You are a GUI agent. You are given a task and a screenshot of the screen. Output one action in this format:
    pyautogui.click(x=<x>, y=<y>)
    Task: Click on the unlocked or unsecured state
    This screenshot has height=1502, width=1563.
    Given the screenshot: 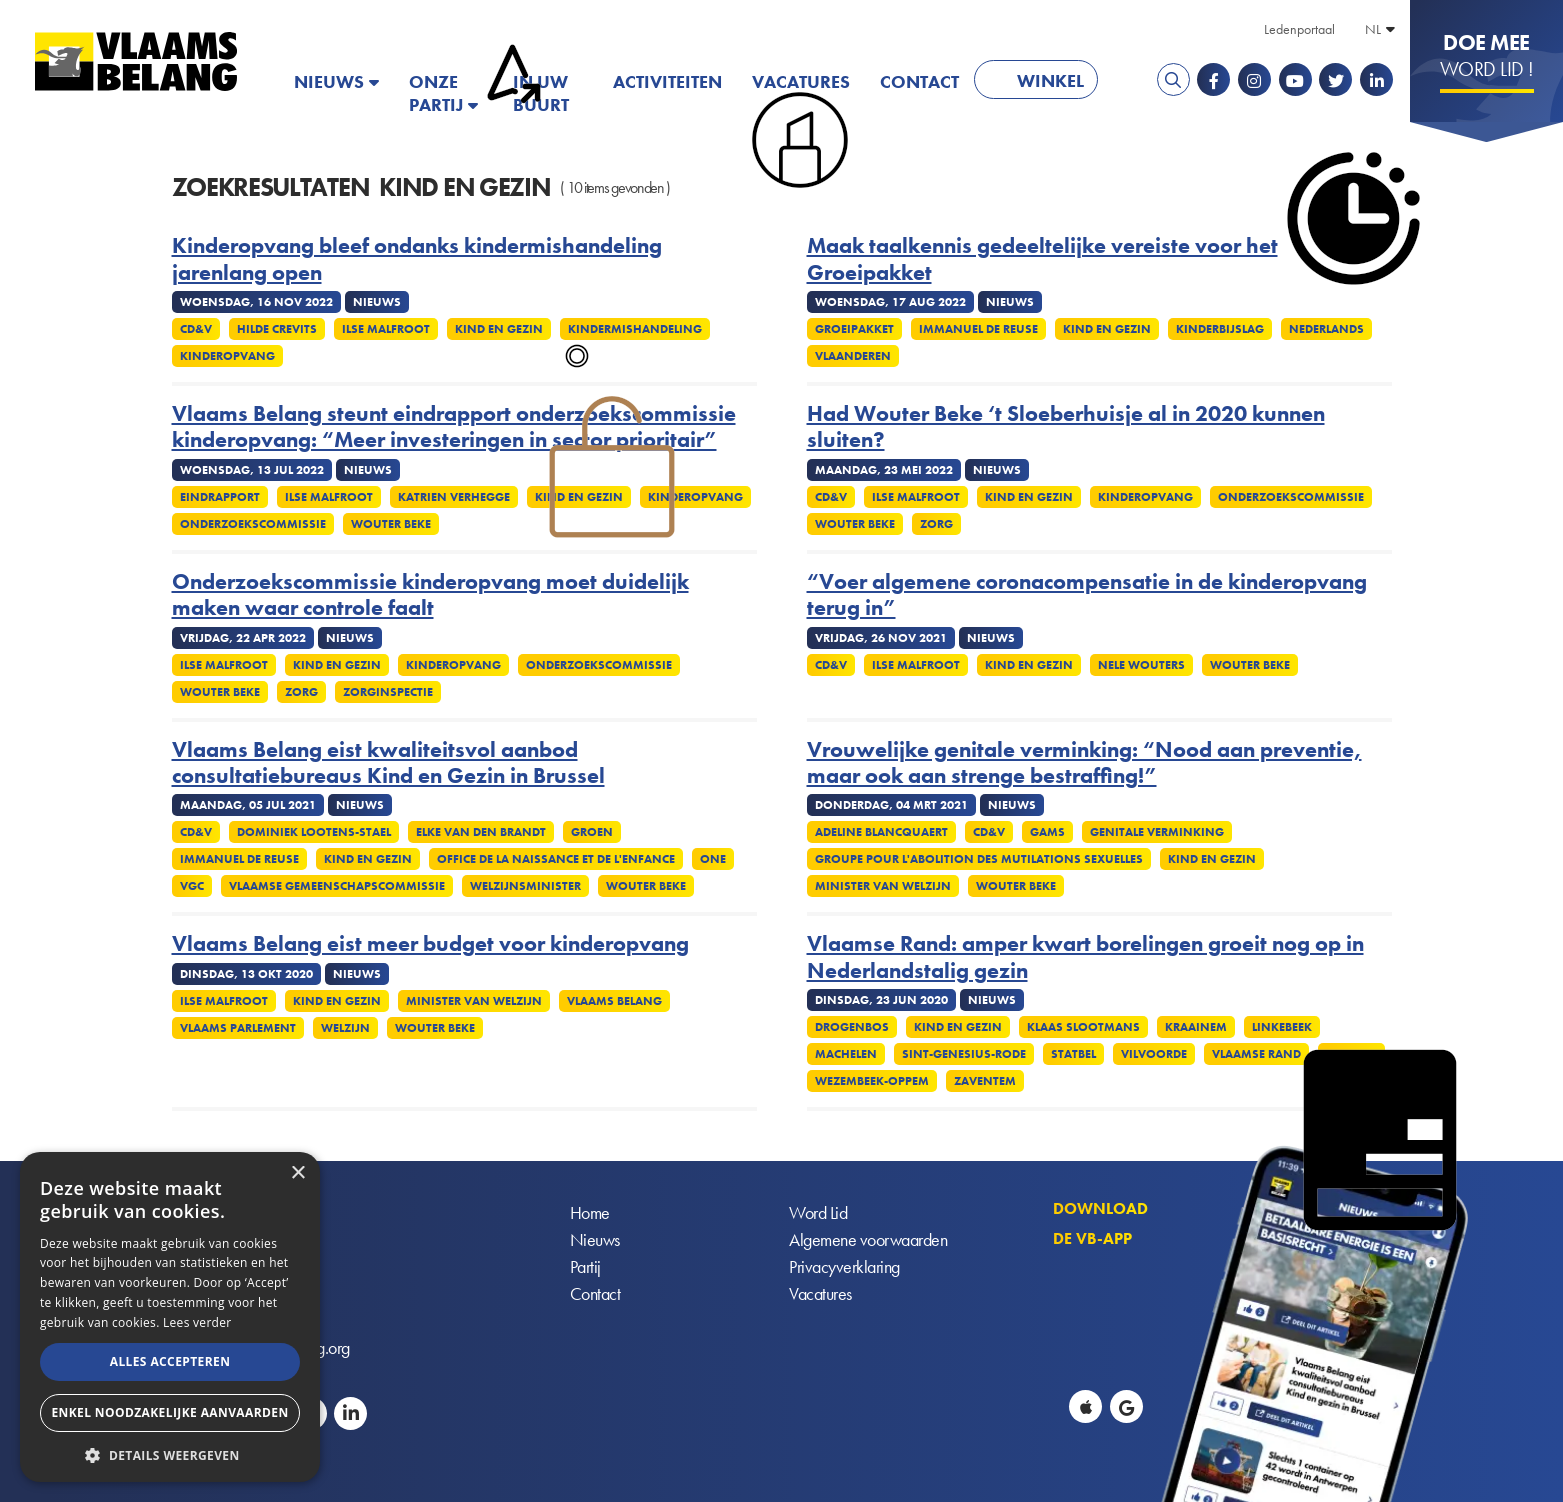 What is the action you would take?
    pyautogui.click(x=612, y=475)
    